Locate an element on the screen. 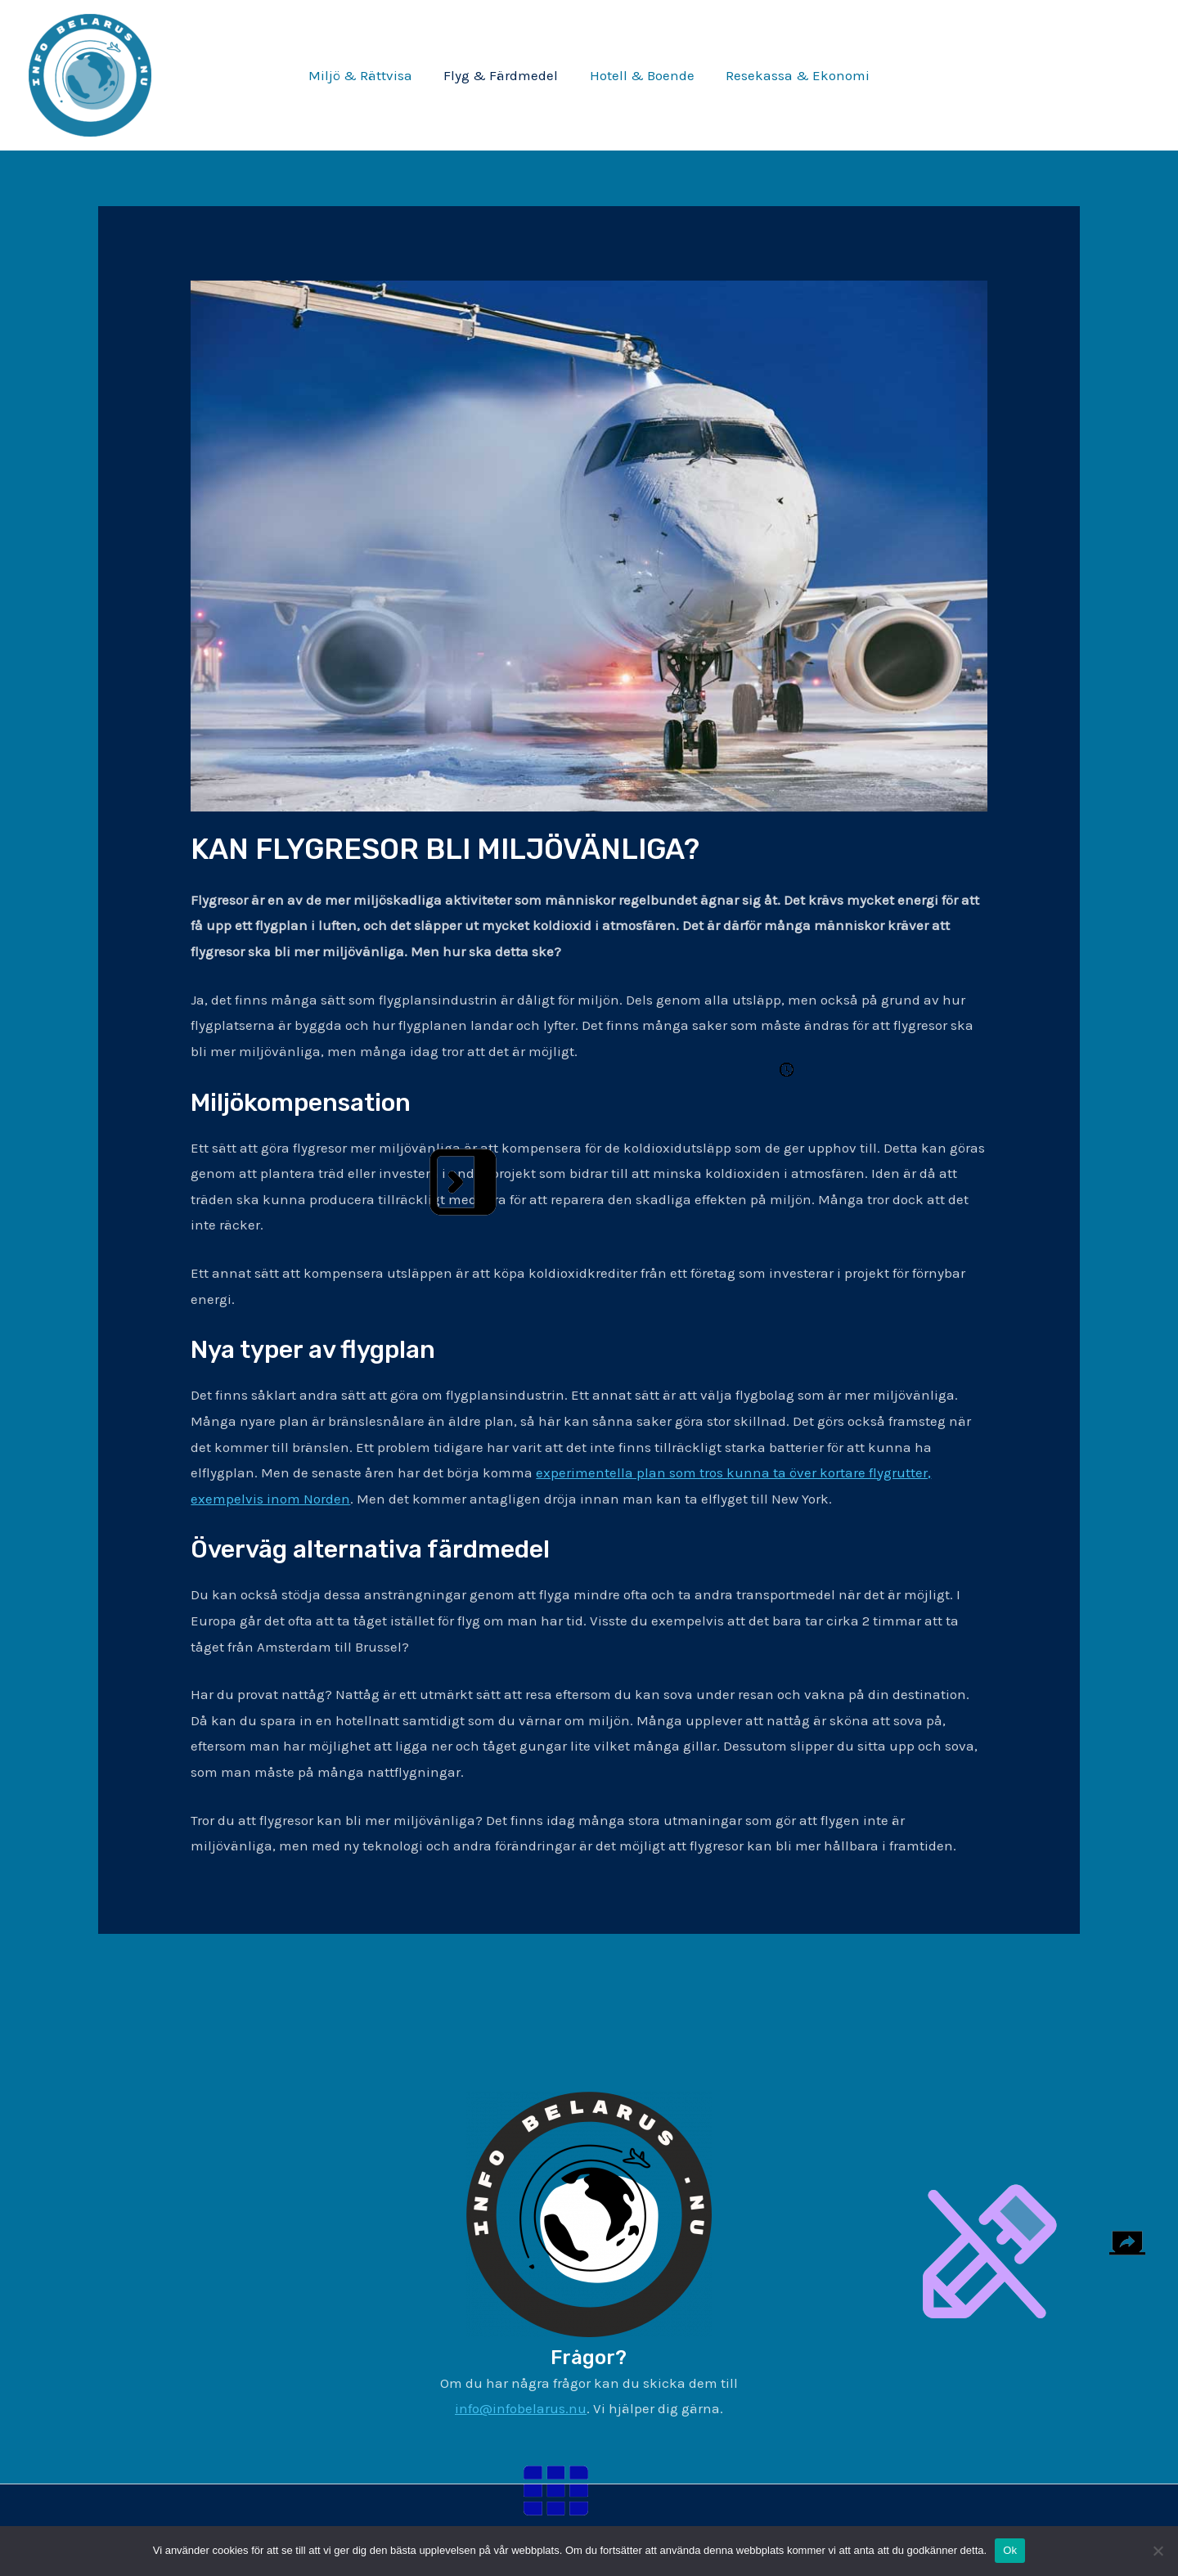 The image size is (1178, 2576). editing is disabled or unavailable is located at coordinates (987, 2254).